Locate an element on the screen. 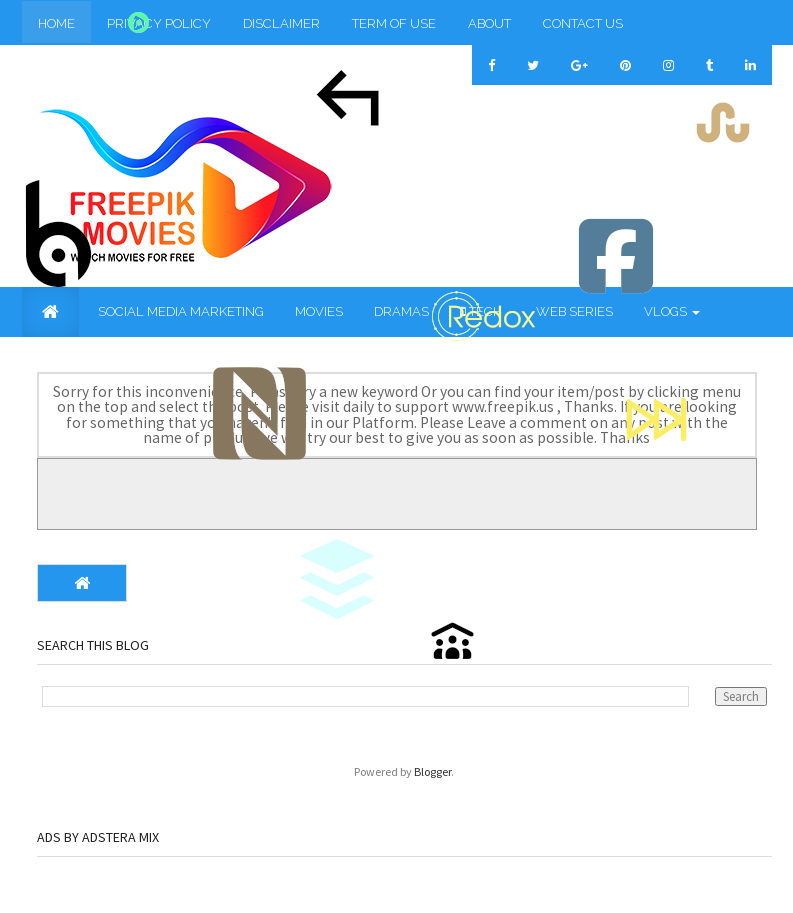 This screenshot has height=913, width=793. reply to a message is located at coordinates (351, 98).